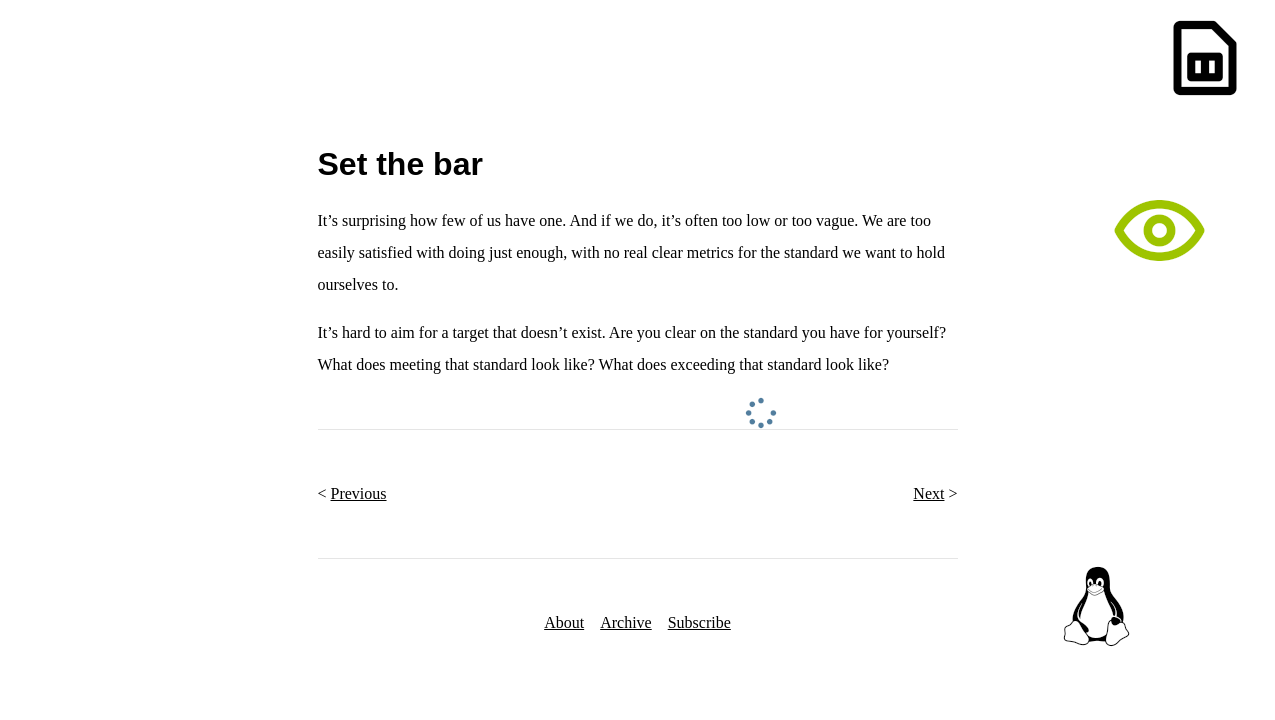 The width and height of the screenshot is (1275, 720). What do you see at coordinates (1205, 58) in the screenshot?
I see `manage sim card settings` at bounding box center [1205, 58].